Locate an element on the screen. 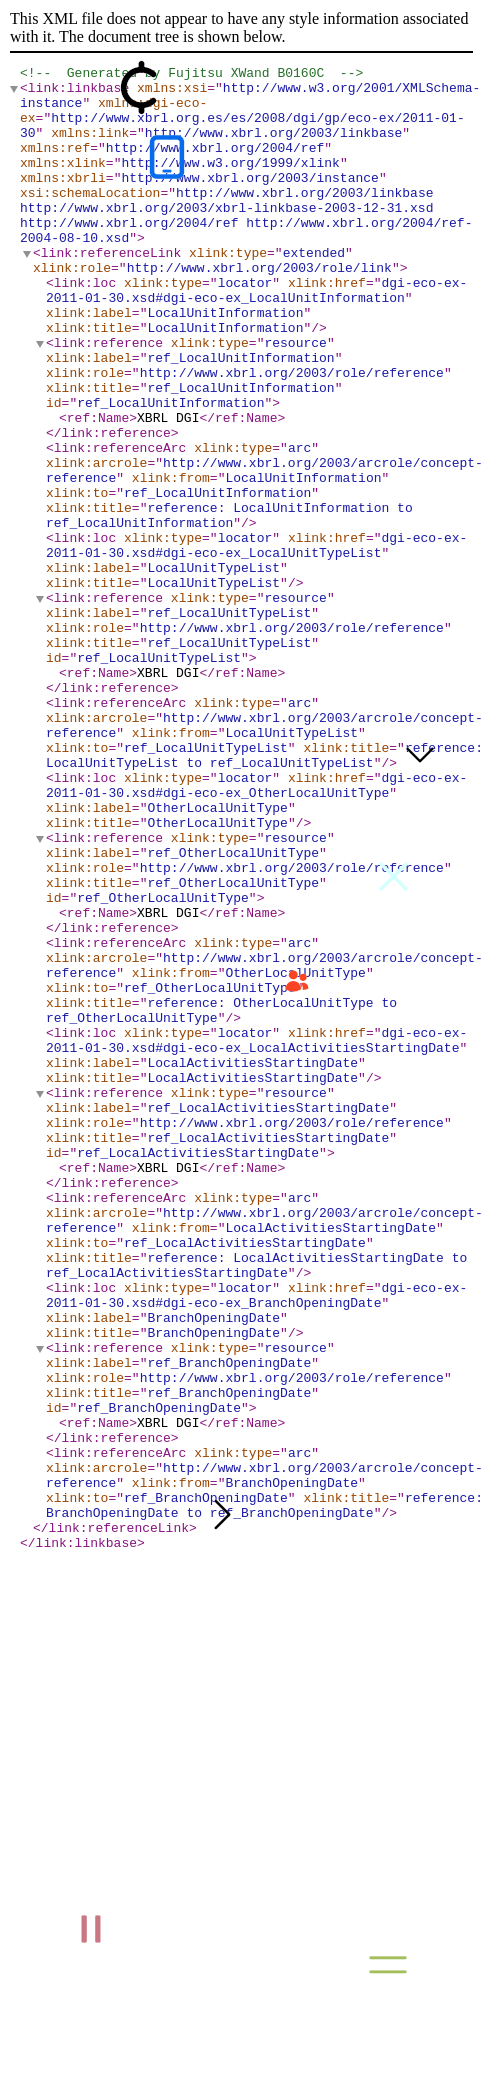 Image resolution: width=483 pixels, height=2100 pixels. indicates cent currency or small monetary value is located at coordinates (141, 87).